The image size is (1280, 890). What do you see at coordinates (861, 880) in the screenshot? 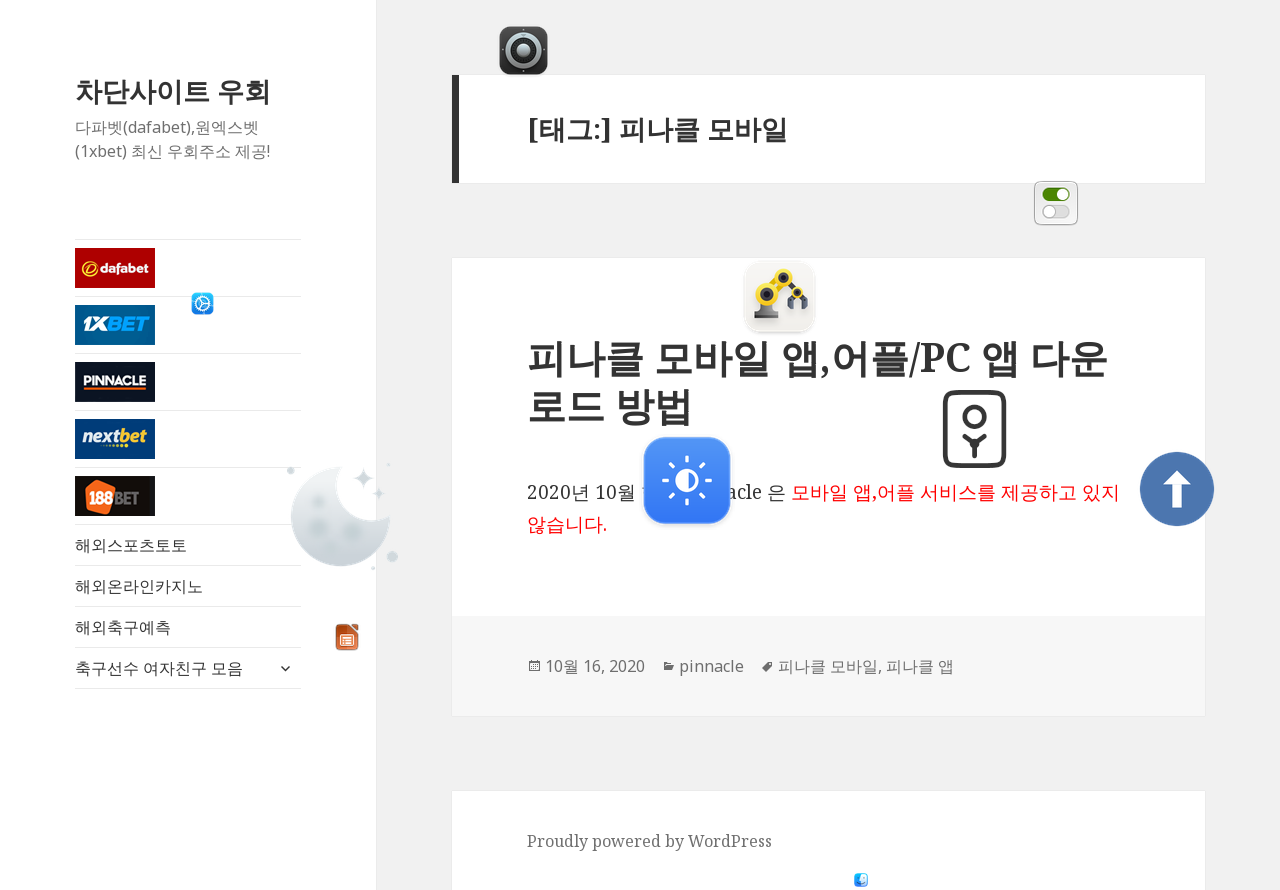
I see `open Finder to browse files and folders` at bounding box center [861, 880].